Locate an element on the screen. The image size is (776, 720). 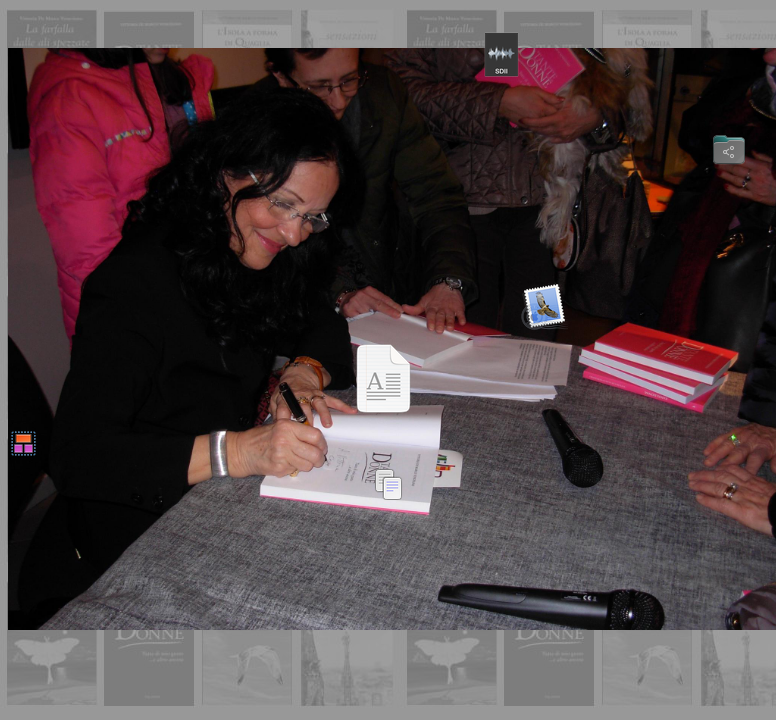
open mail preferences or settings is located at coordinates (544, 306).